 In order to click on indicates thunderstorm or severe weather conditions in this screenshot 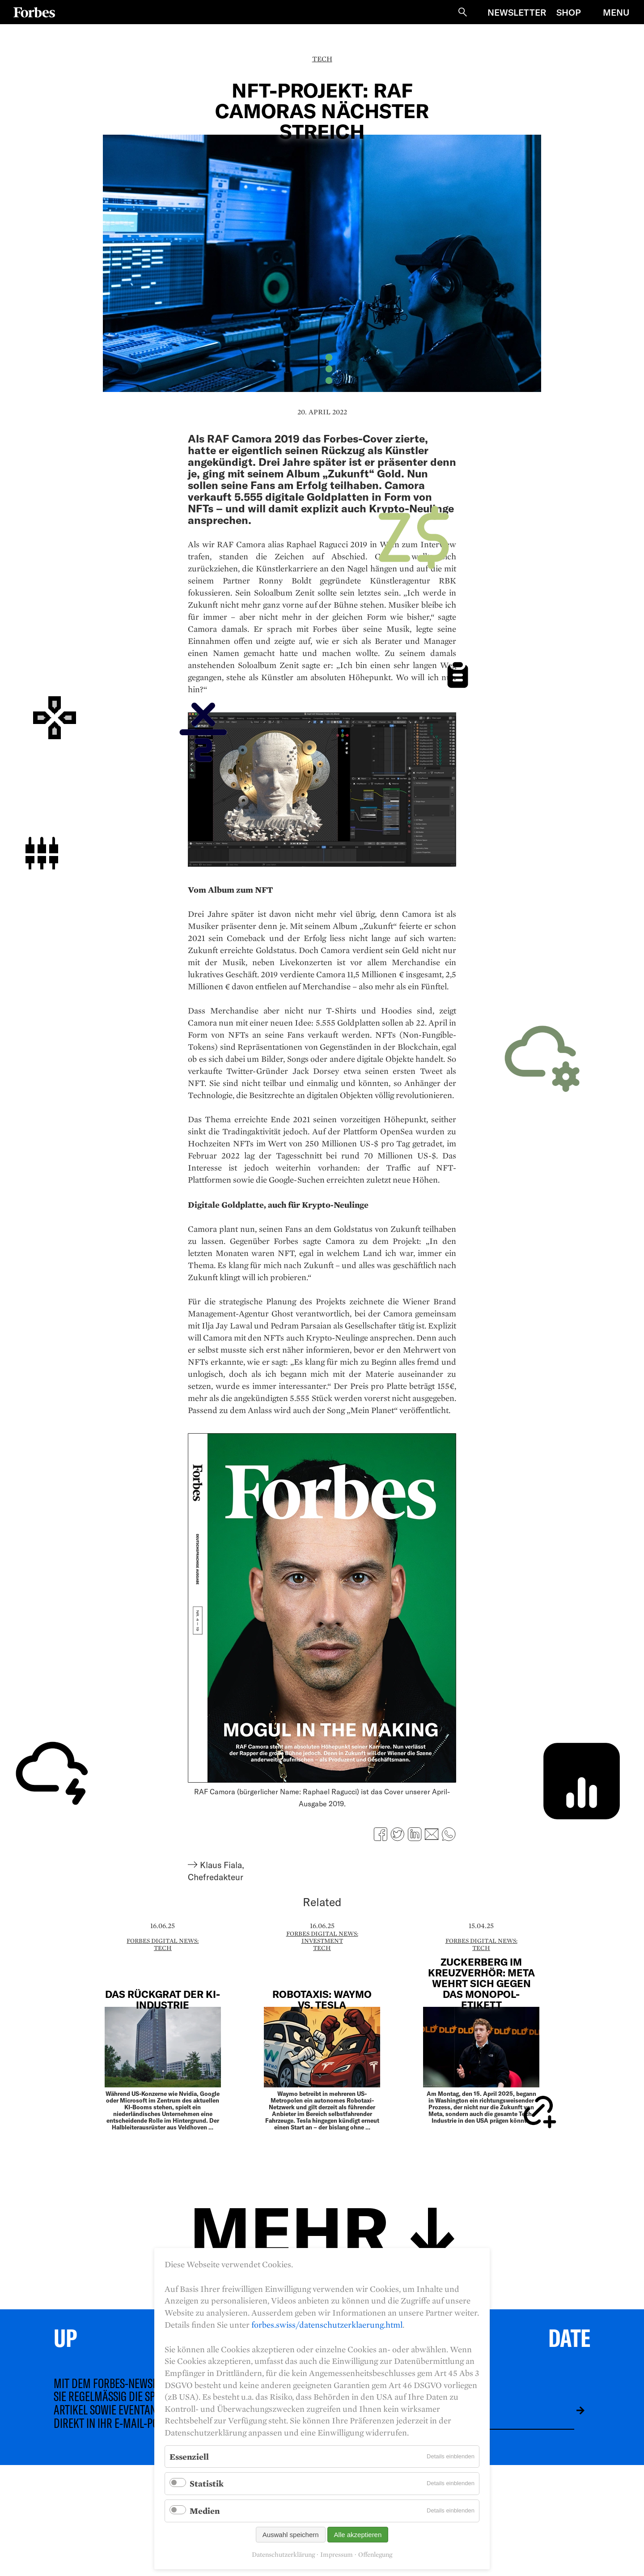, I will do `click(52, 1768)`.